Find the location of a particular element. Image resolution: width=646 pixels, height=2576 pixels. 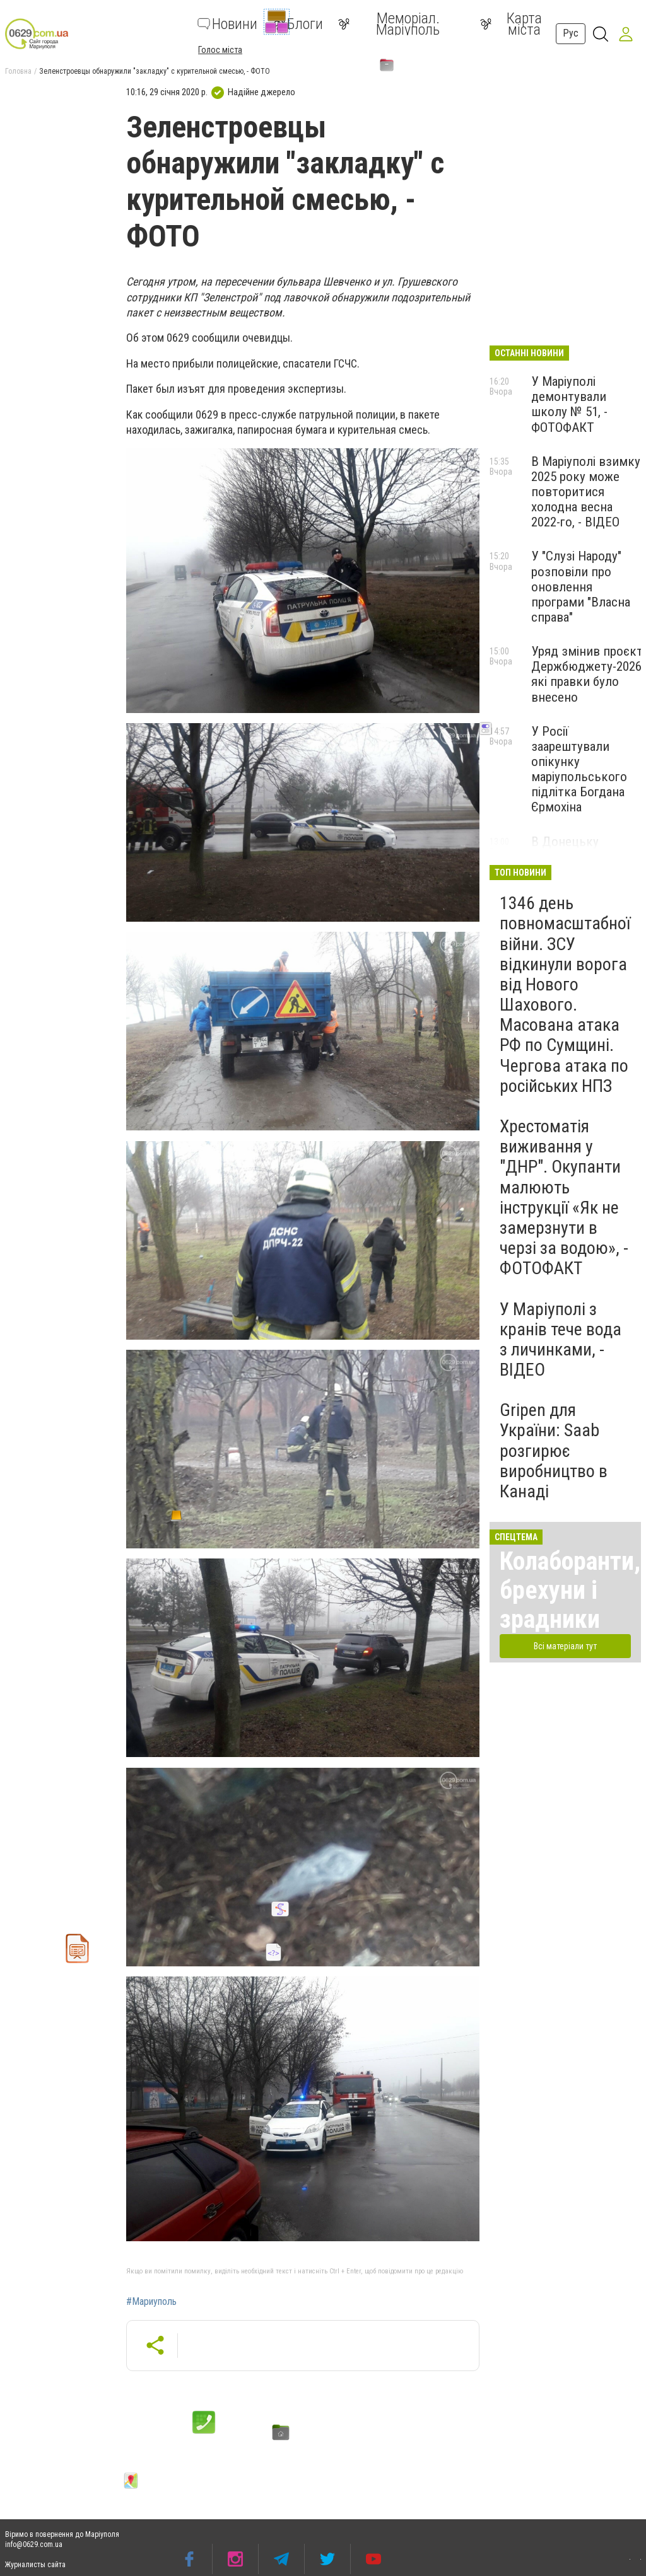

open a php source code file is located at coordinates (273, 1952).